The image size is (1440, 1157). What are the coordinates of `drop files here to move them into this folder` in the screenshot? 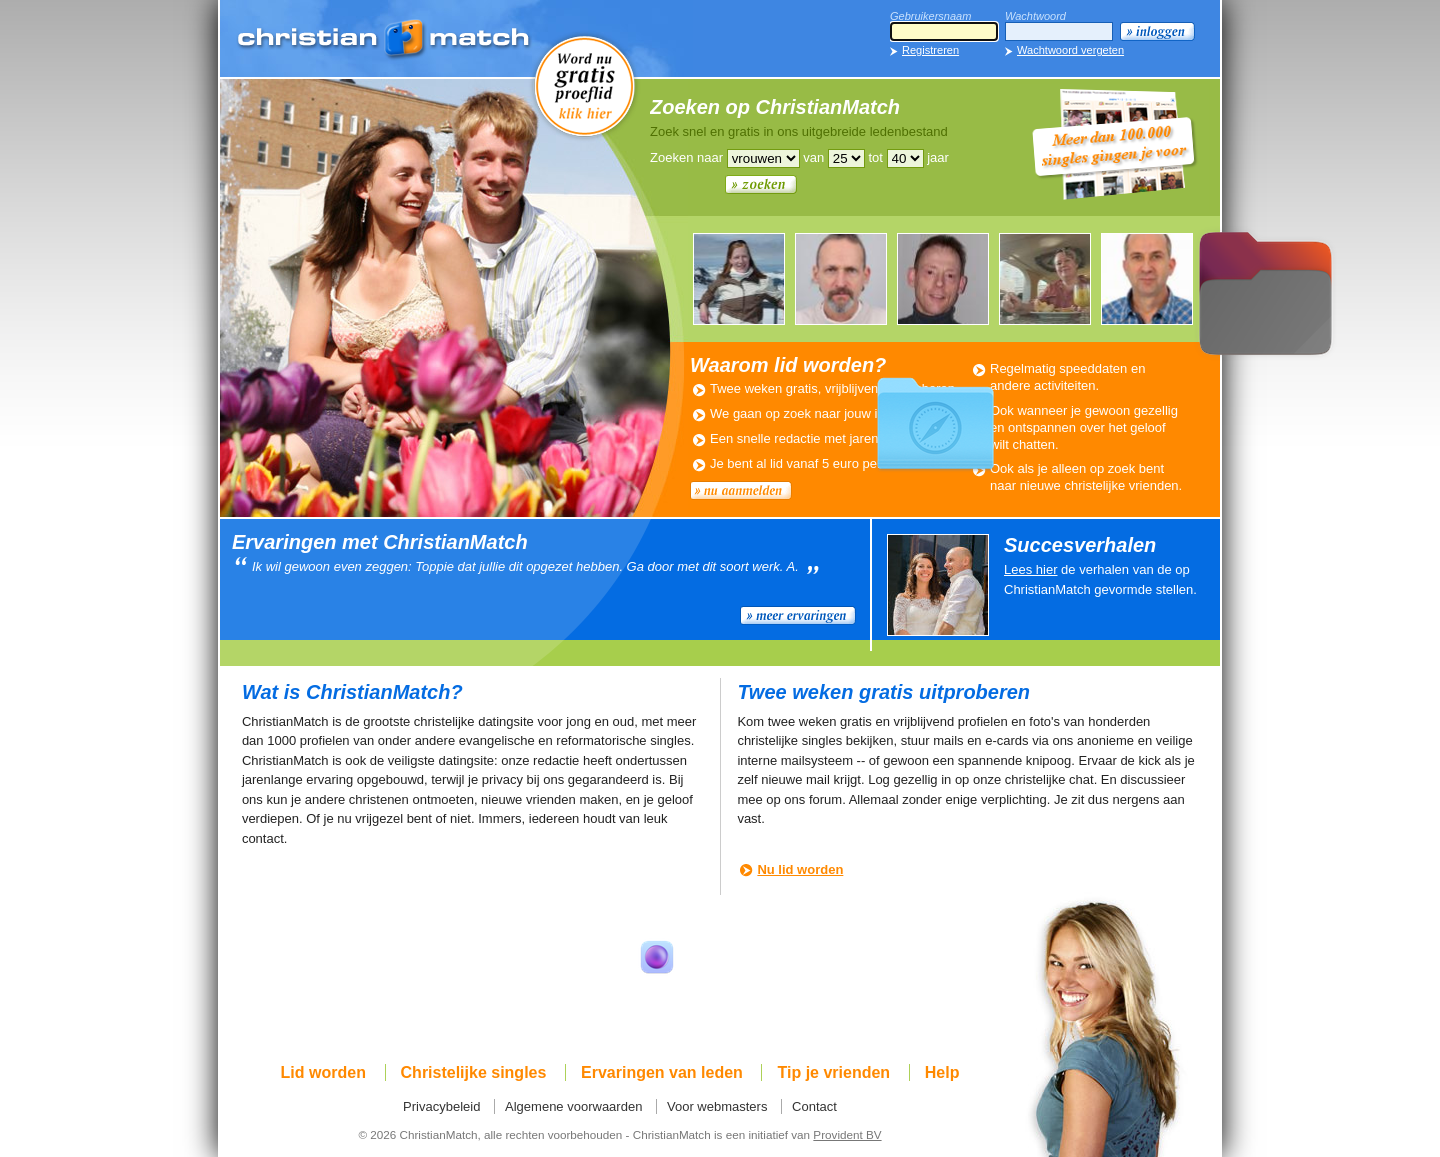 It's located at (1265, 293).